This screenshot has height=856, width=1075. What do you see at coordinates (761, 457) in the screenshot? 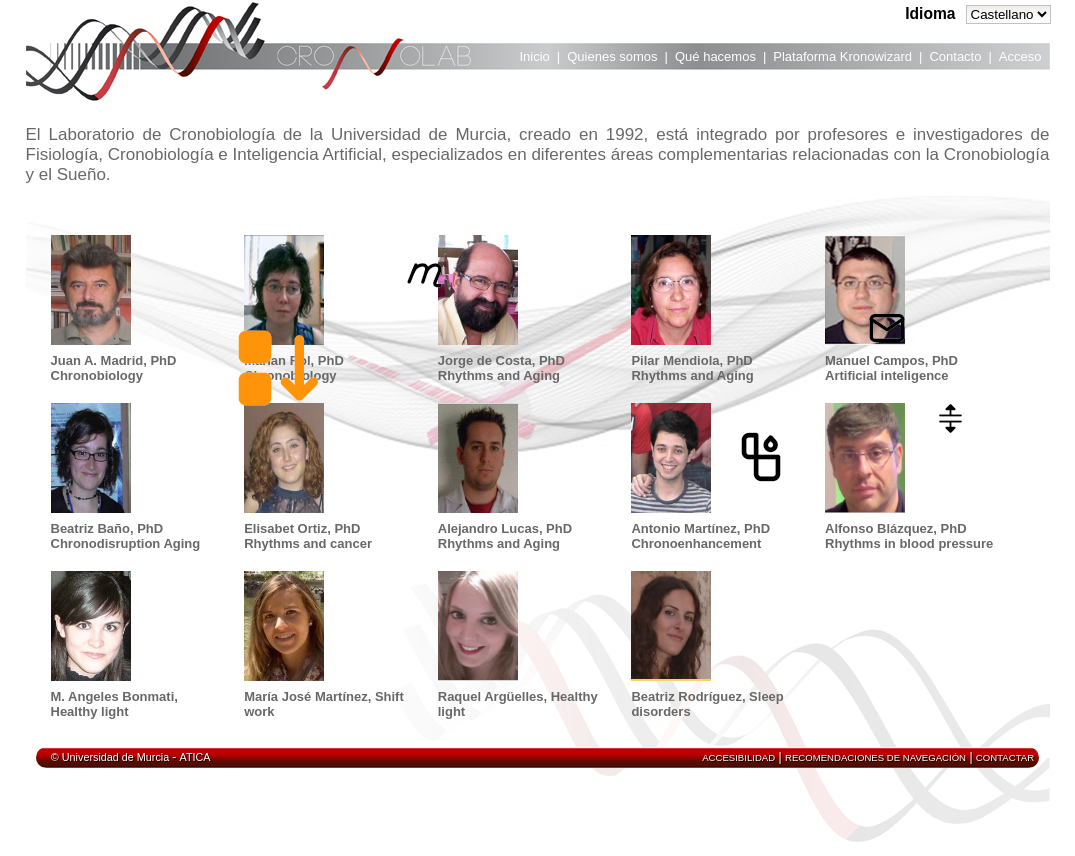
I see `ignite or activate a feature` at bounding box center [761, 457].